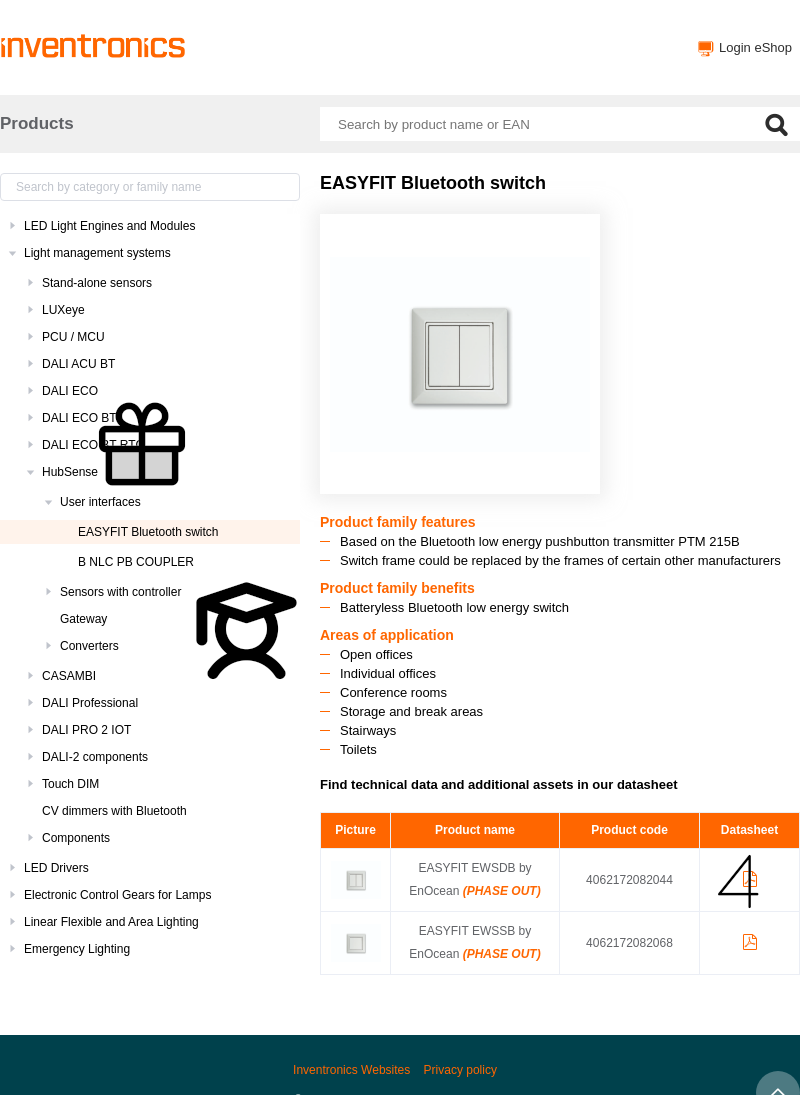 The height and width of the screenshot is (1095, 800). I want to click on indicates step four in a sequence or process, so click(739, 881).